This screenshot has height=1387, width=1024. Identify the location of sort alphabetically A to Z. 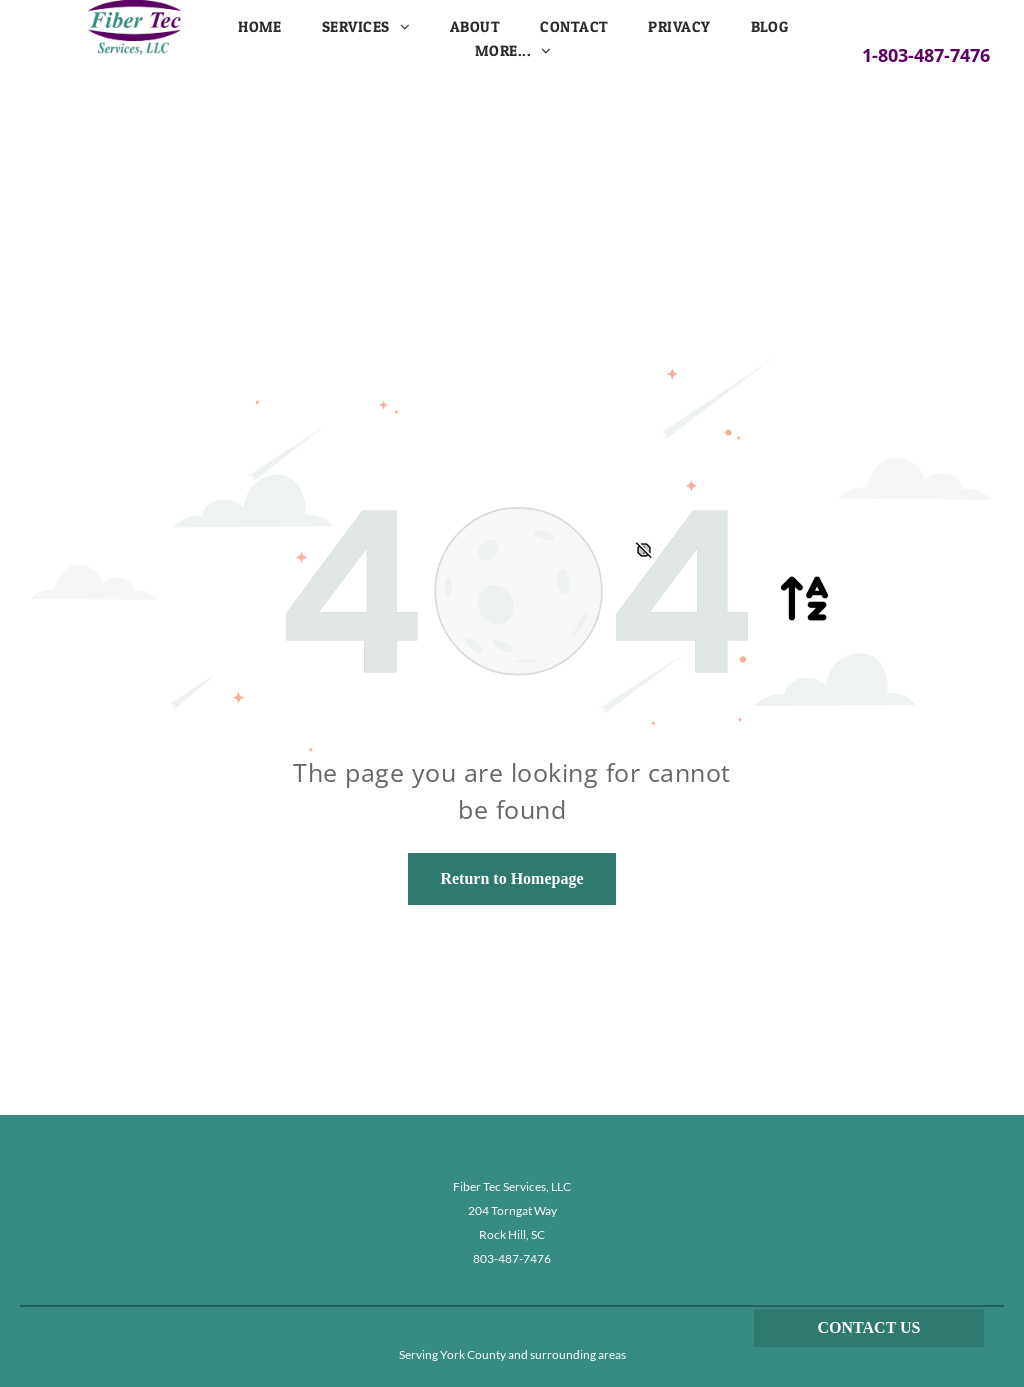
(804, 598).